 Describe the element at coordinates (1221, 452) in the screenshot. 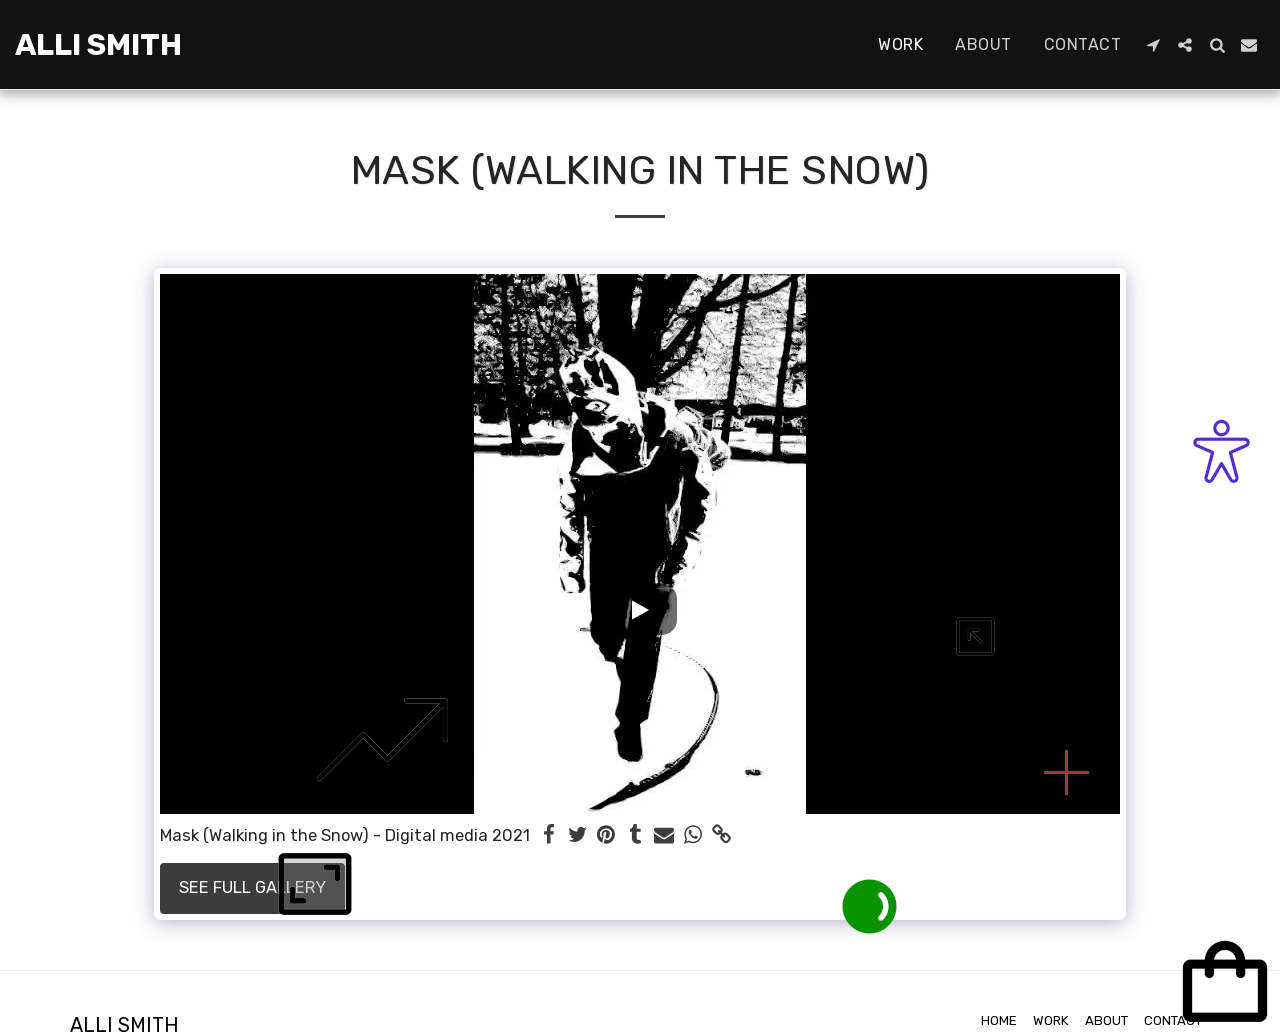

I see `accessibility settings or features` at that location.